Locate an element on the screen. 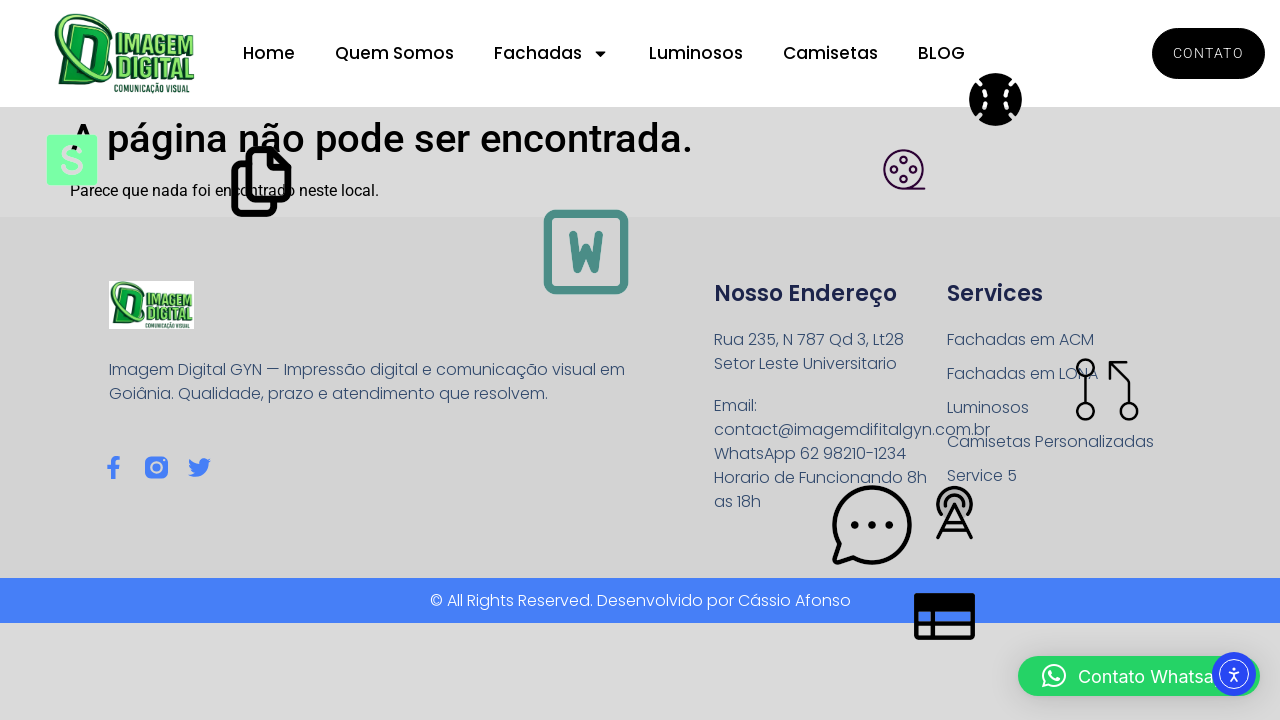 This screenshot has height=720, width=1280. stripe payment integration is located at coordinates (72, 160).